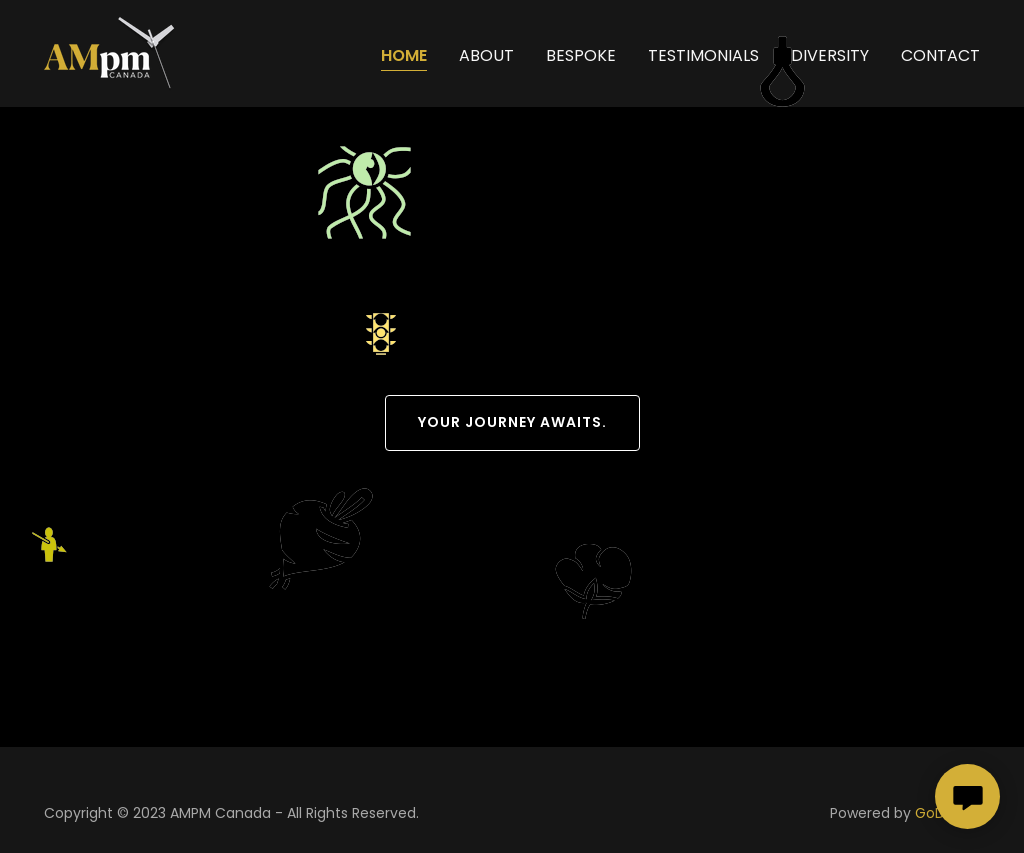 The width and height of the screenshot is (1024, 853). Describe the element at coordinates (782, 71) in the screenshot. I see `suicide icon` at that location.